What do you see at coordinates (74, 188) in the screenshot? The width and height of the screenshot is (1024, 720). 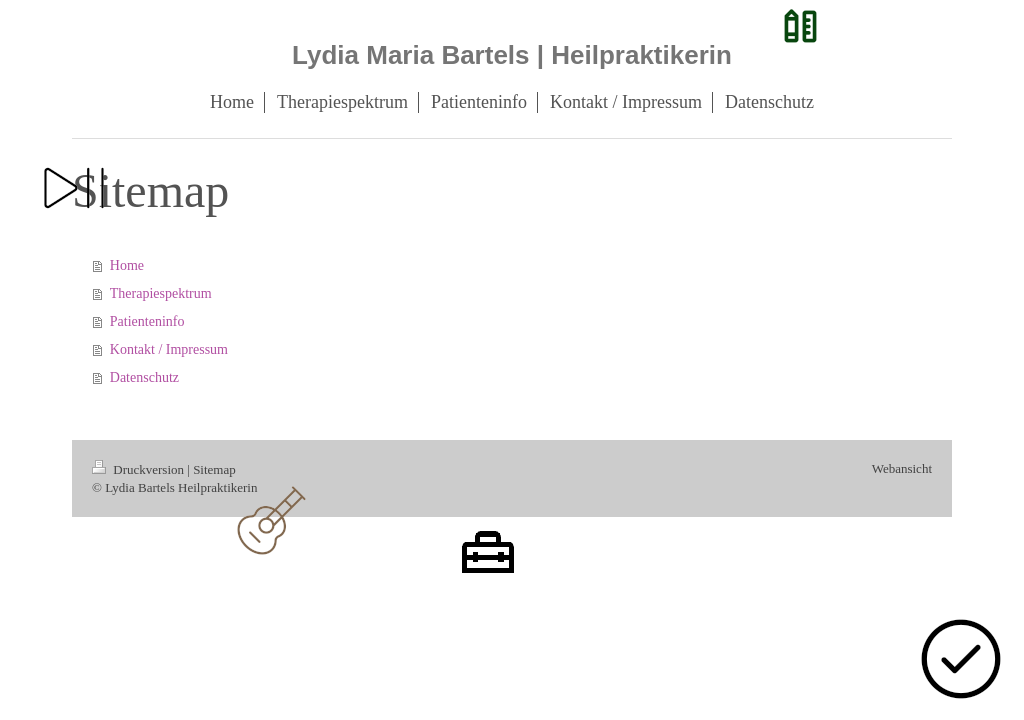 I see `toggle between play and pause states` at bounding box center [74, 188].